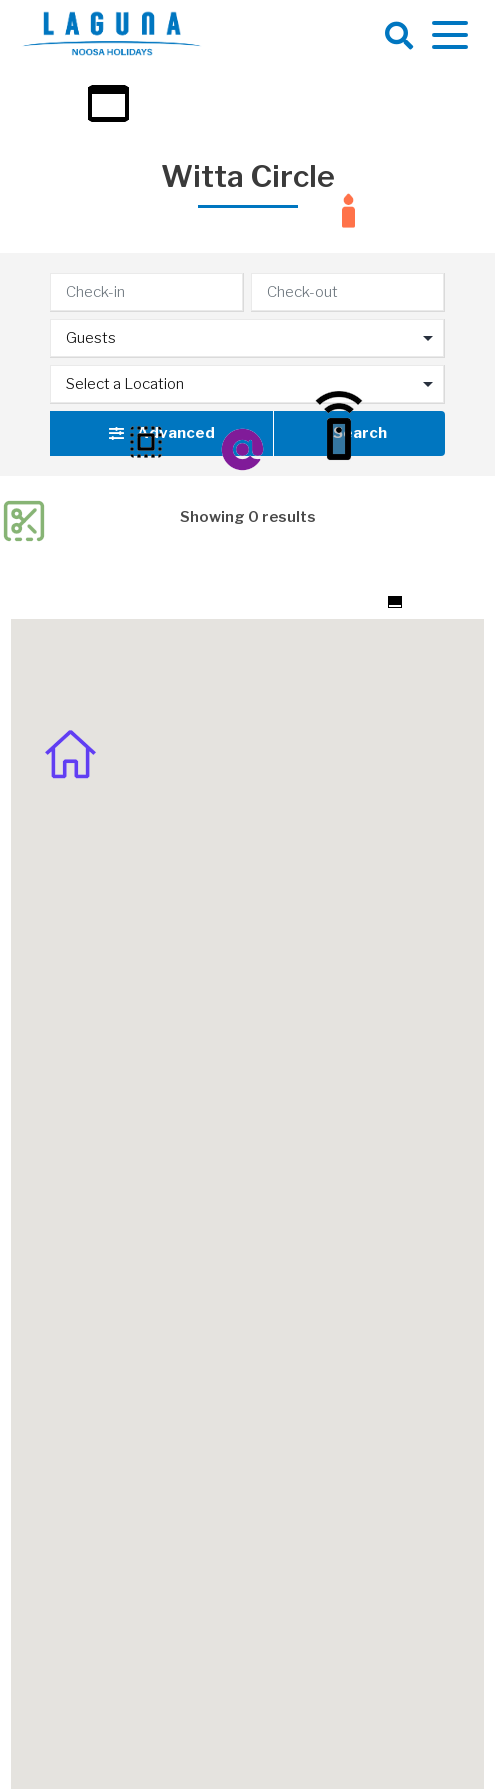  What do you see at coordinates (70, 755) in the screenshot?
I see `navigate to the home screen` at bounding box center [70, 755].